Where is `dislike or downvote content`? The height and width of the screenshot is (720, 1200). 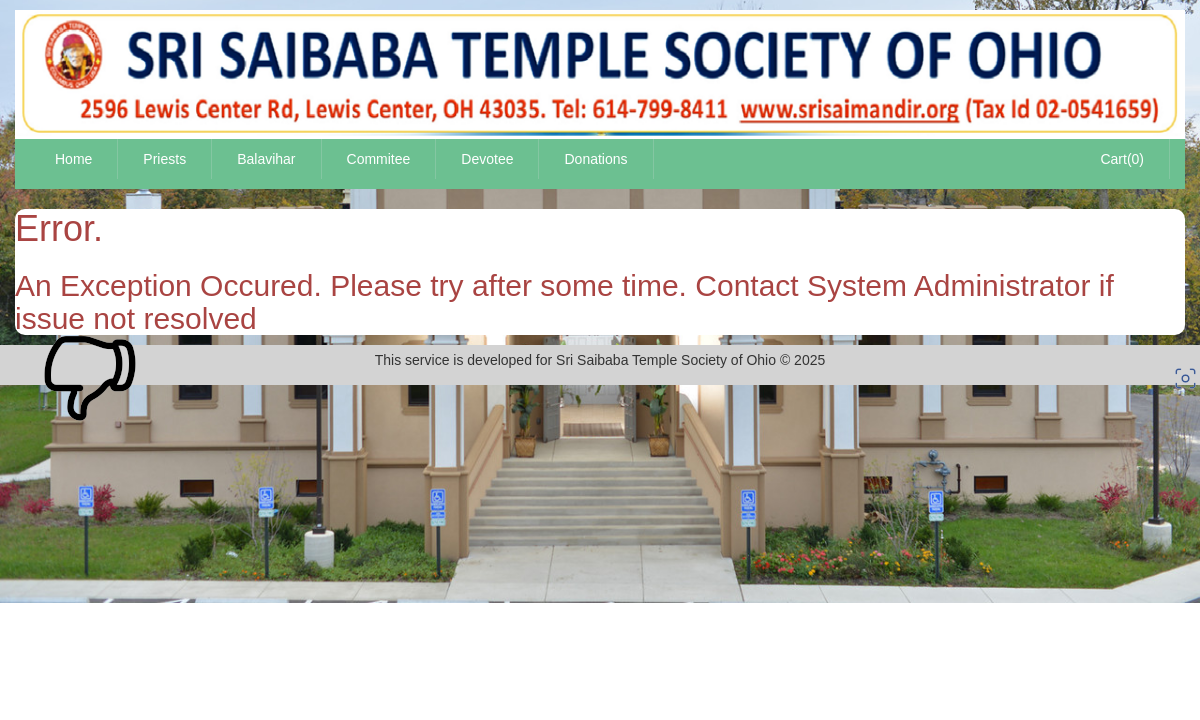
dislike or downvote content is located at coordinates (90, 374).